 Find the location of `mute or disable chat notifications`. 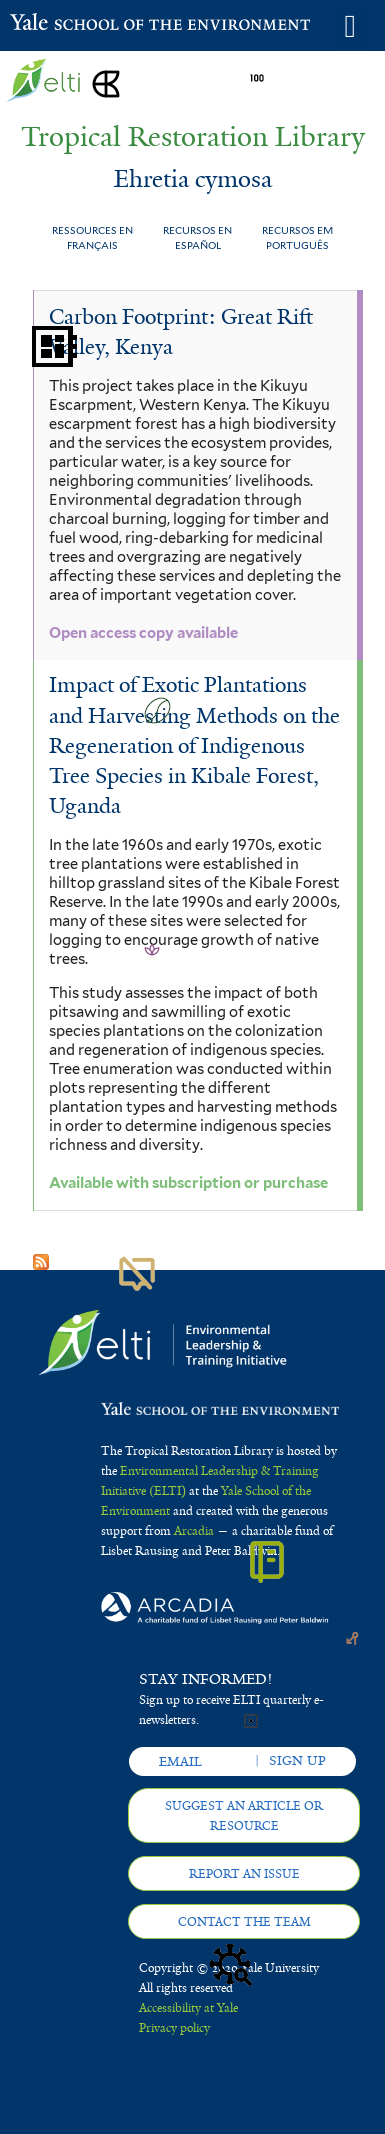

mute or disable chat notifications is located at coordinates (137, 1273).